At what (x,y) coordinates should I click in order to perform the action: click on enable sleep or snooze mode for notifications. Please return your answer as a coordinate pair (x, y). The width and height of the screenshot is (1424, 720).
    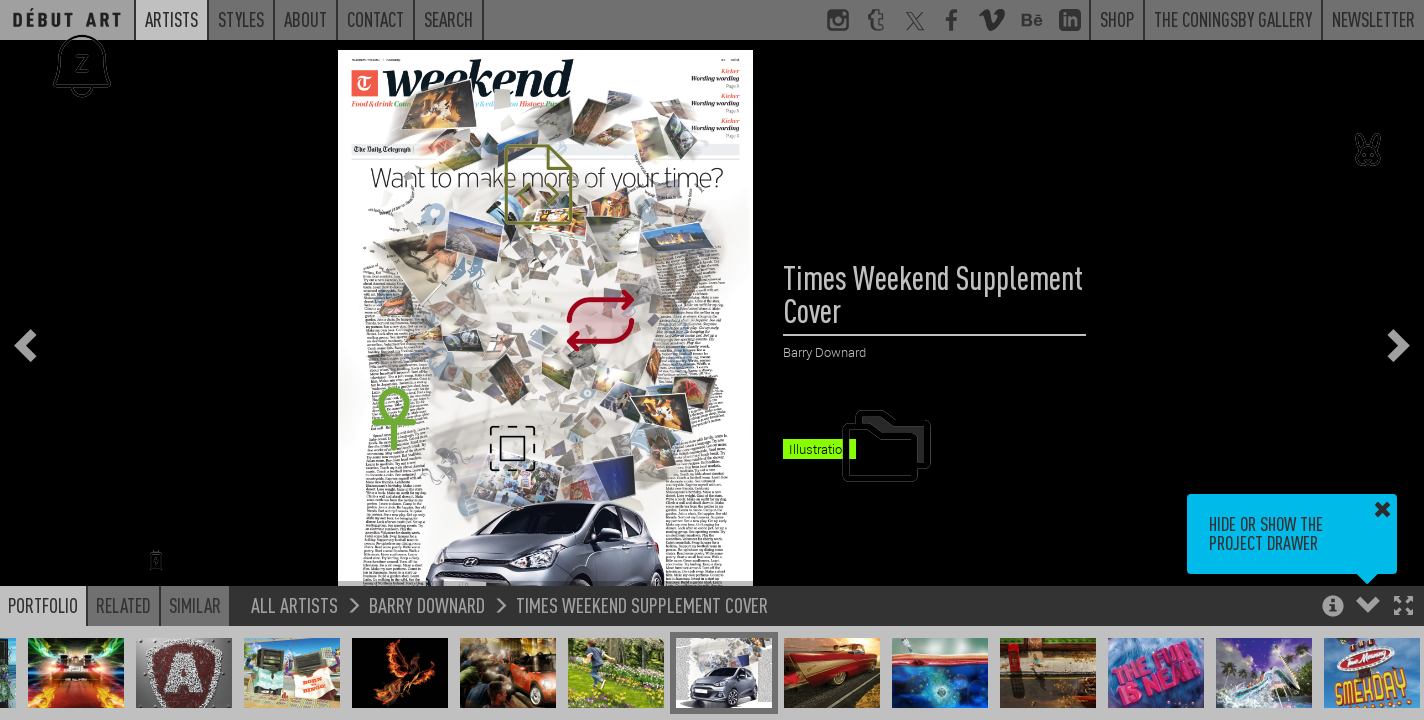
    Looking at the image, I should click on (82, 66).